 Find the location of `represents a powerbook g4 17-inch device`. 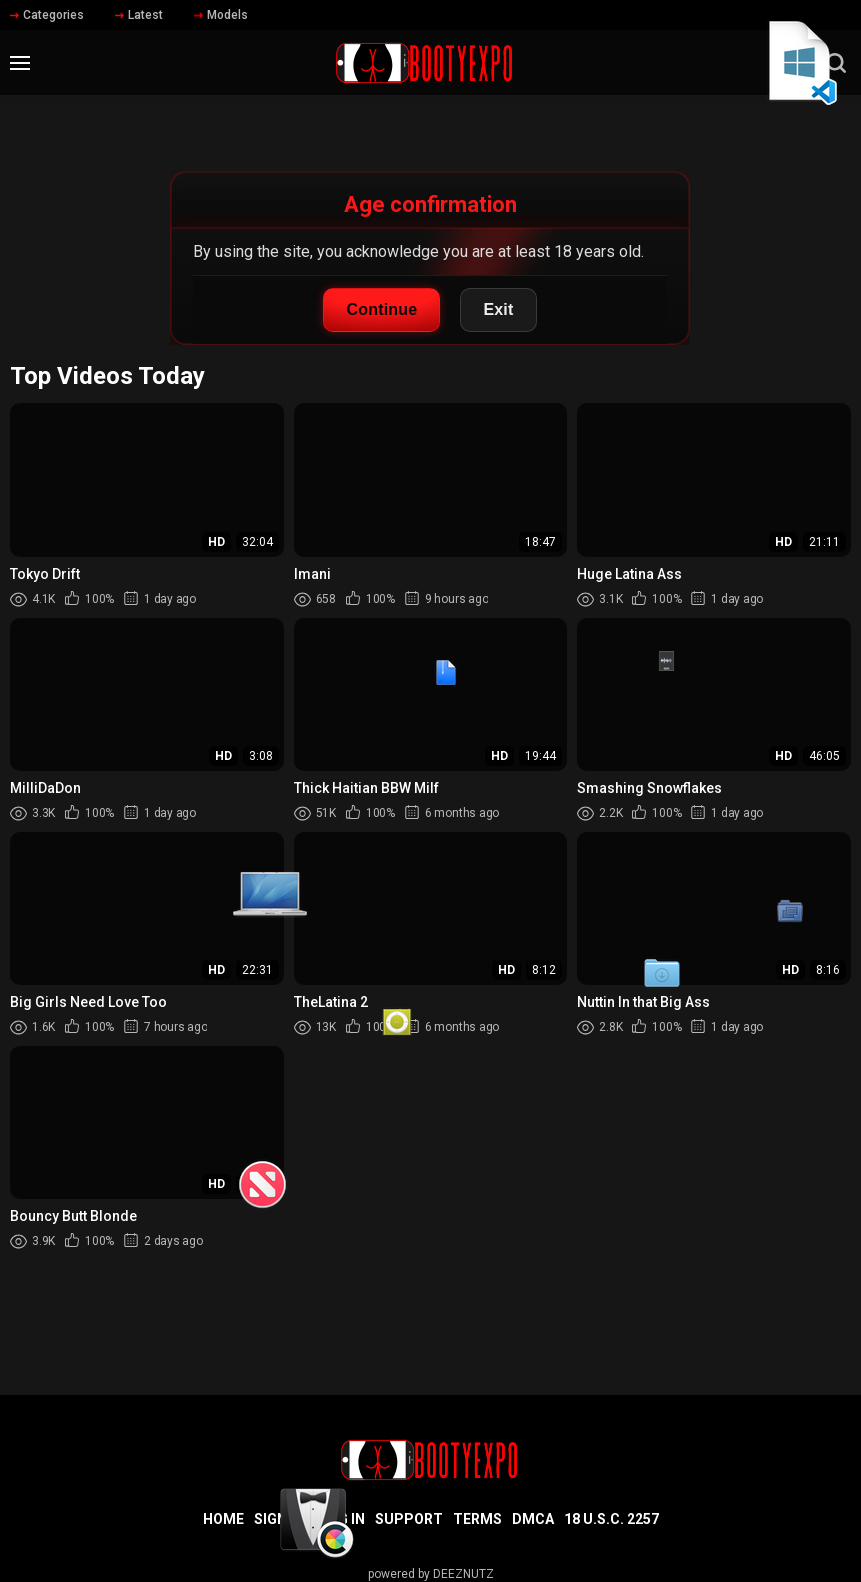

represents a powerbook g4 17-inch device is located at coordinates (270, 893).